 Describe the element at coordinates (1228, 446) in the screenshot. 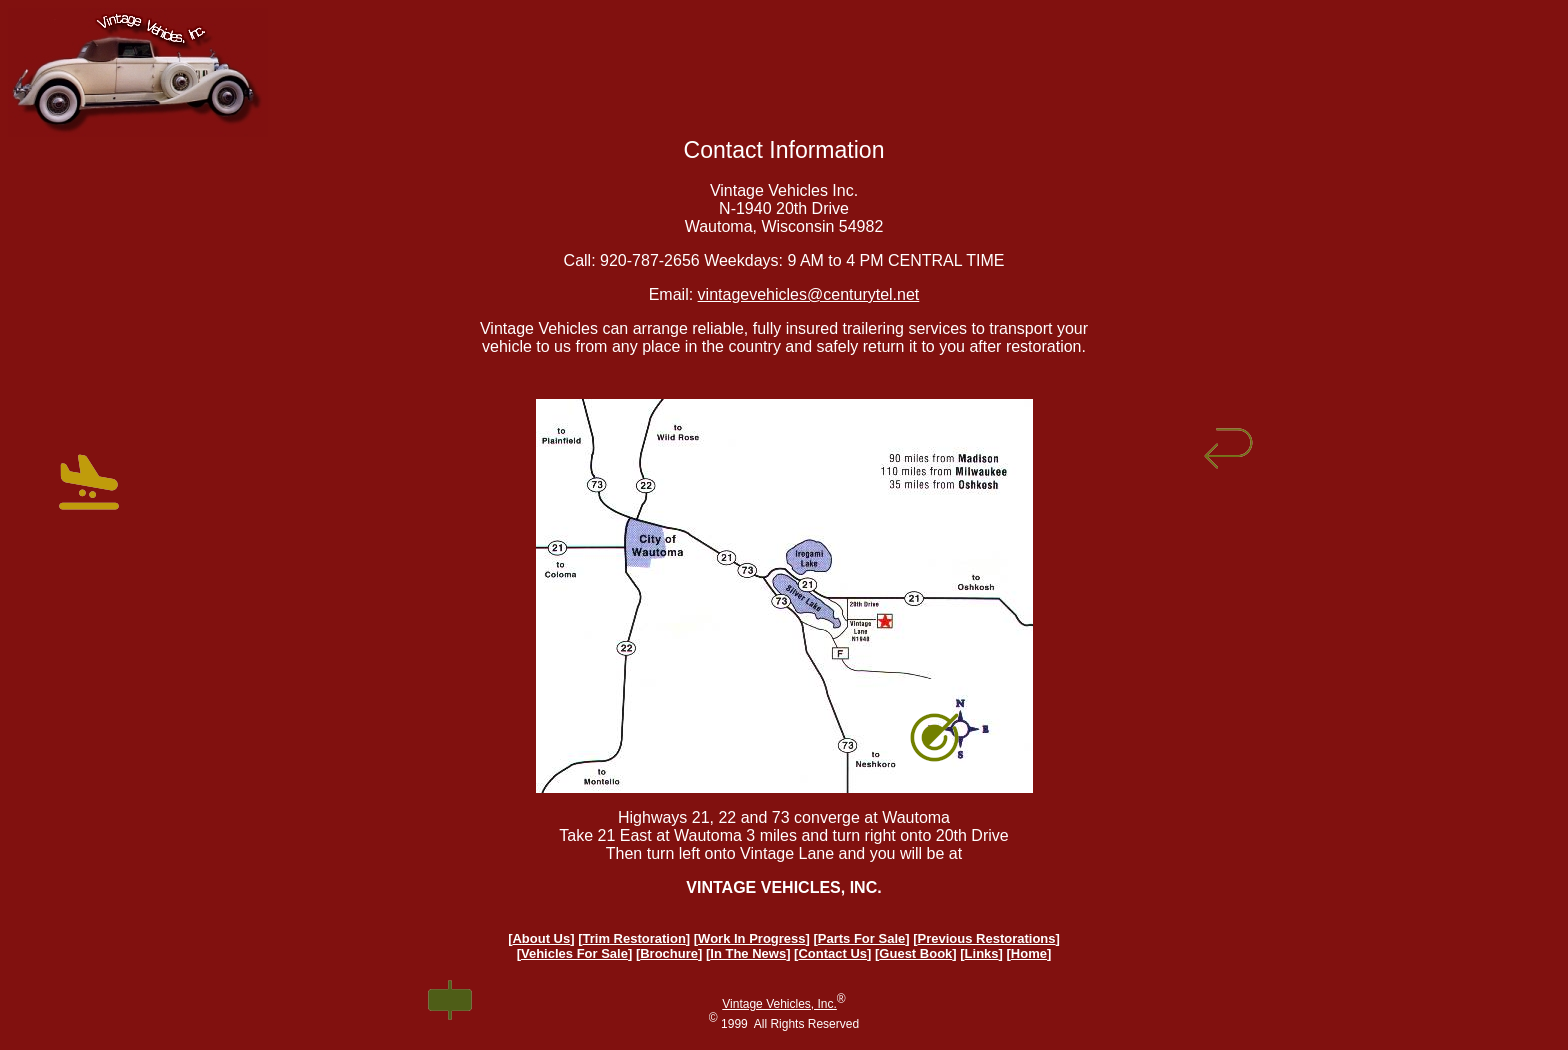

I see `undo or revert to previous action` at that location.